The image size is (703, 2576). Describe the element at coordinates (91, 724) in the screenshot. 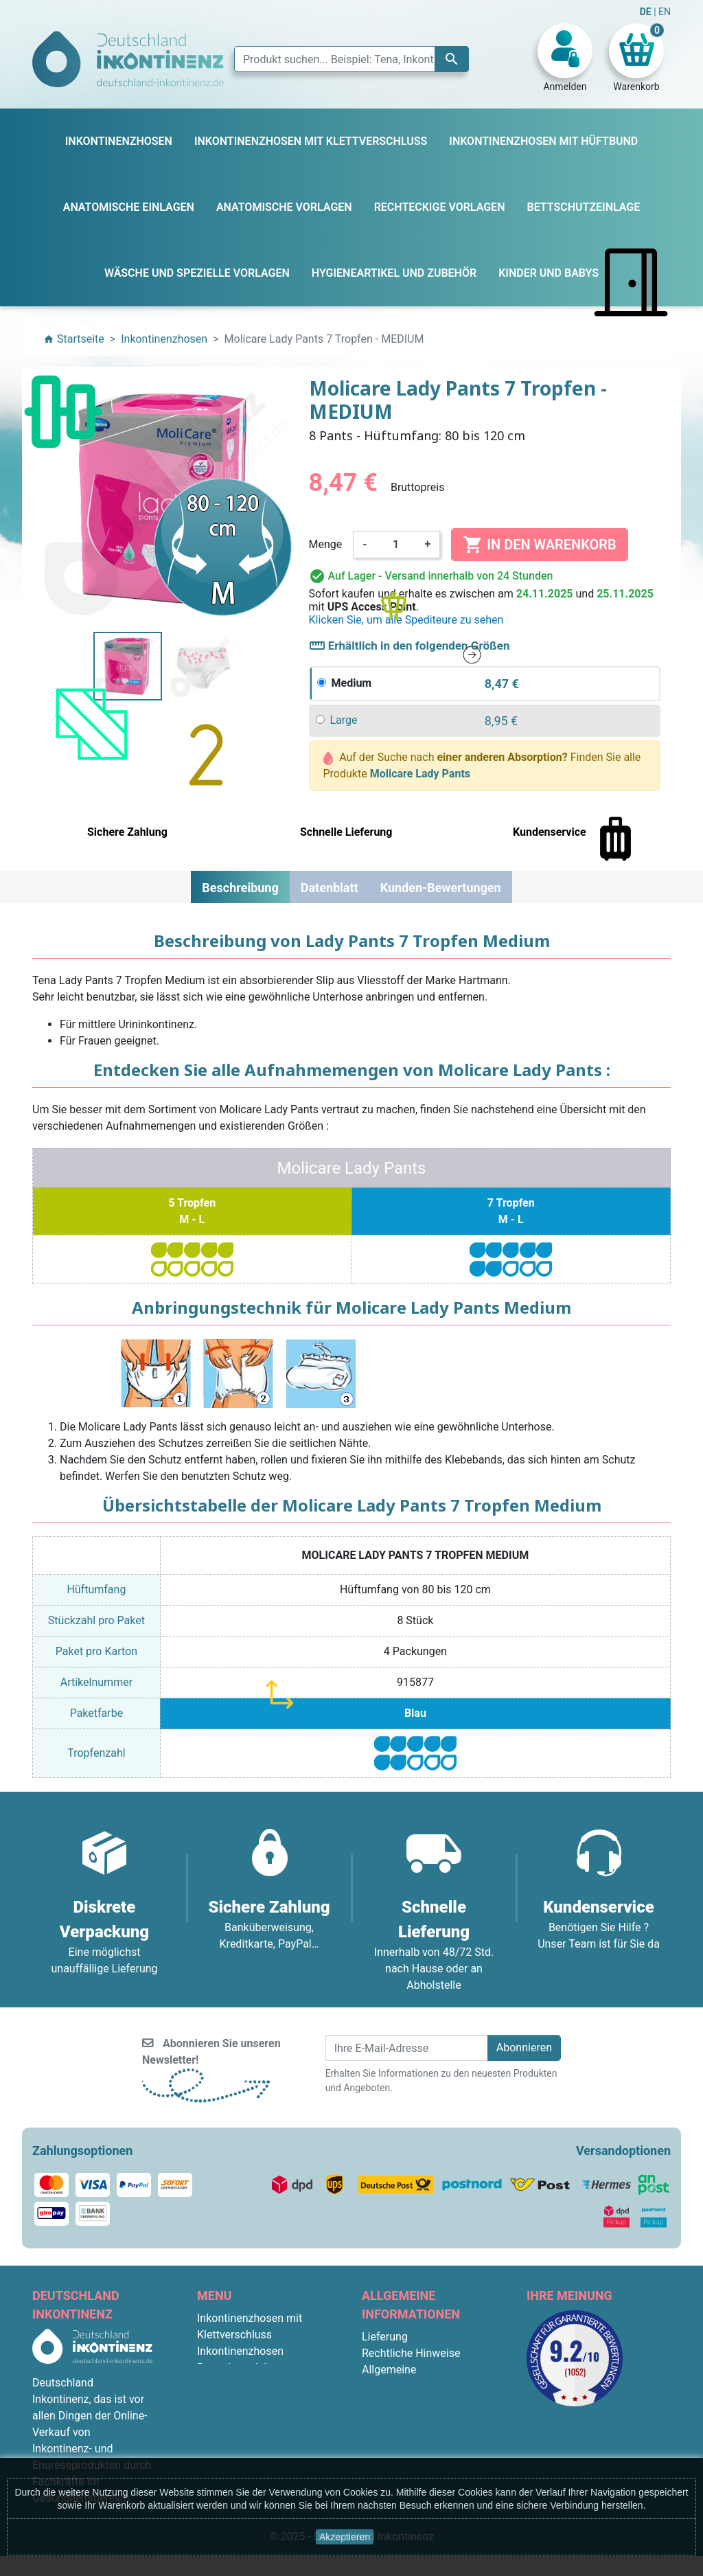

I see `unite or merge two layers` at that location.